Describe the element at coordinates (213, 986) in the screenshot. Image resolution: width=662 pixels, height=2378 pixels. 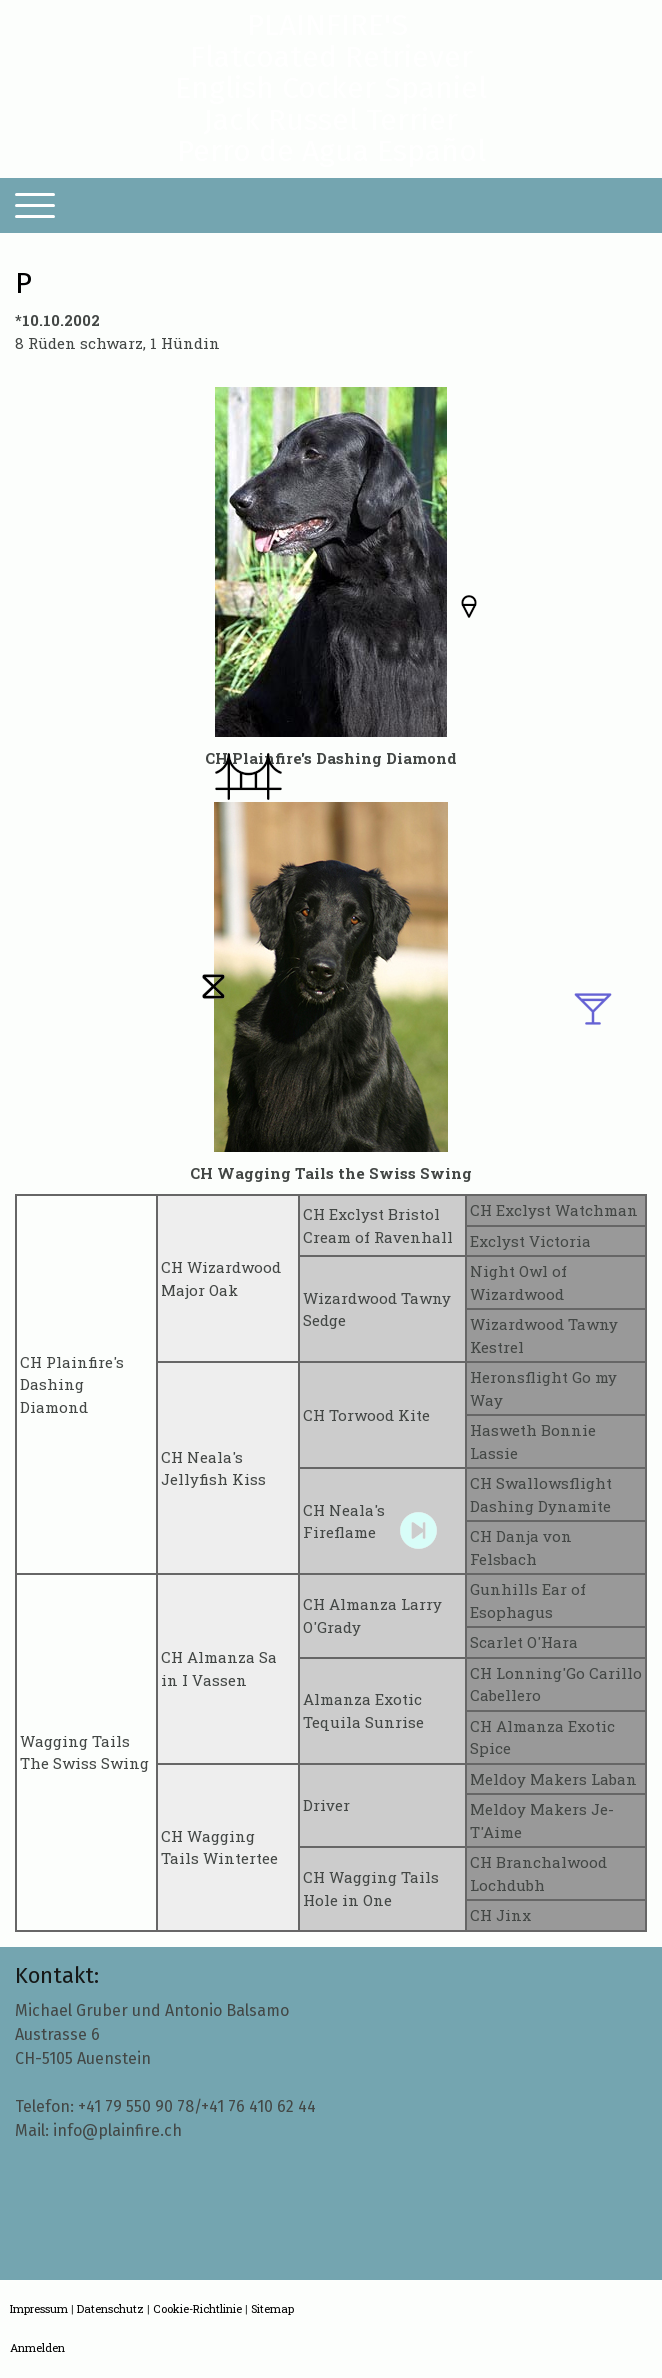
I see `indicates loading or processing in progress` at that location.